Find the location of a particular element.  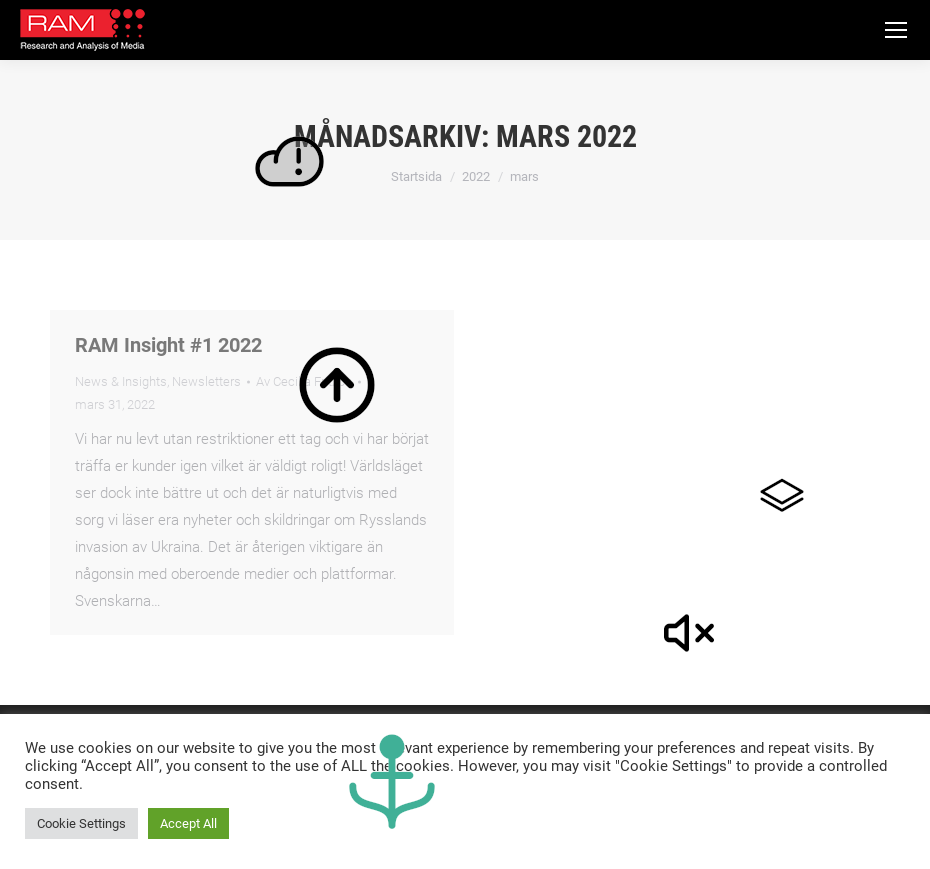

view layers or stacked content is located at coordinates (782, 496).